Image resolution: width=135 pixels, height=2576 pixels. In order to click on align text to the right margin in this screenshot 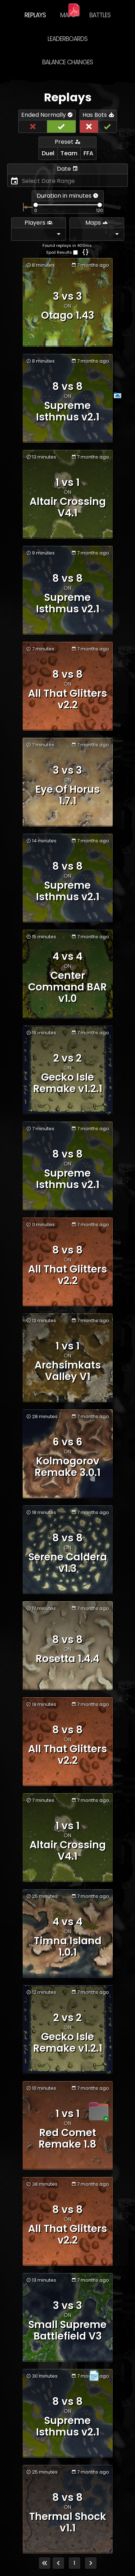, I will do `click(92, 1478)`.